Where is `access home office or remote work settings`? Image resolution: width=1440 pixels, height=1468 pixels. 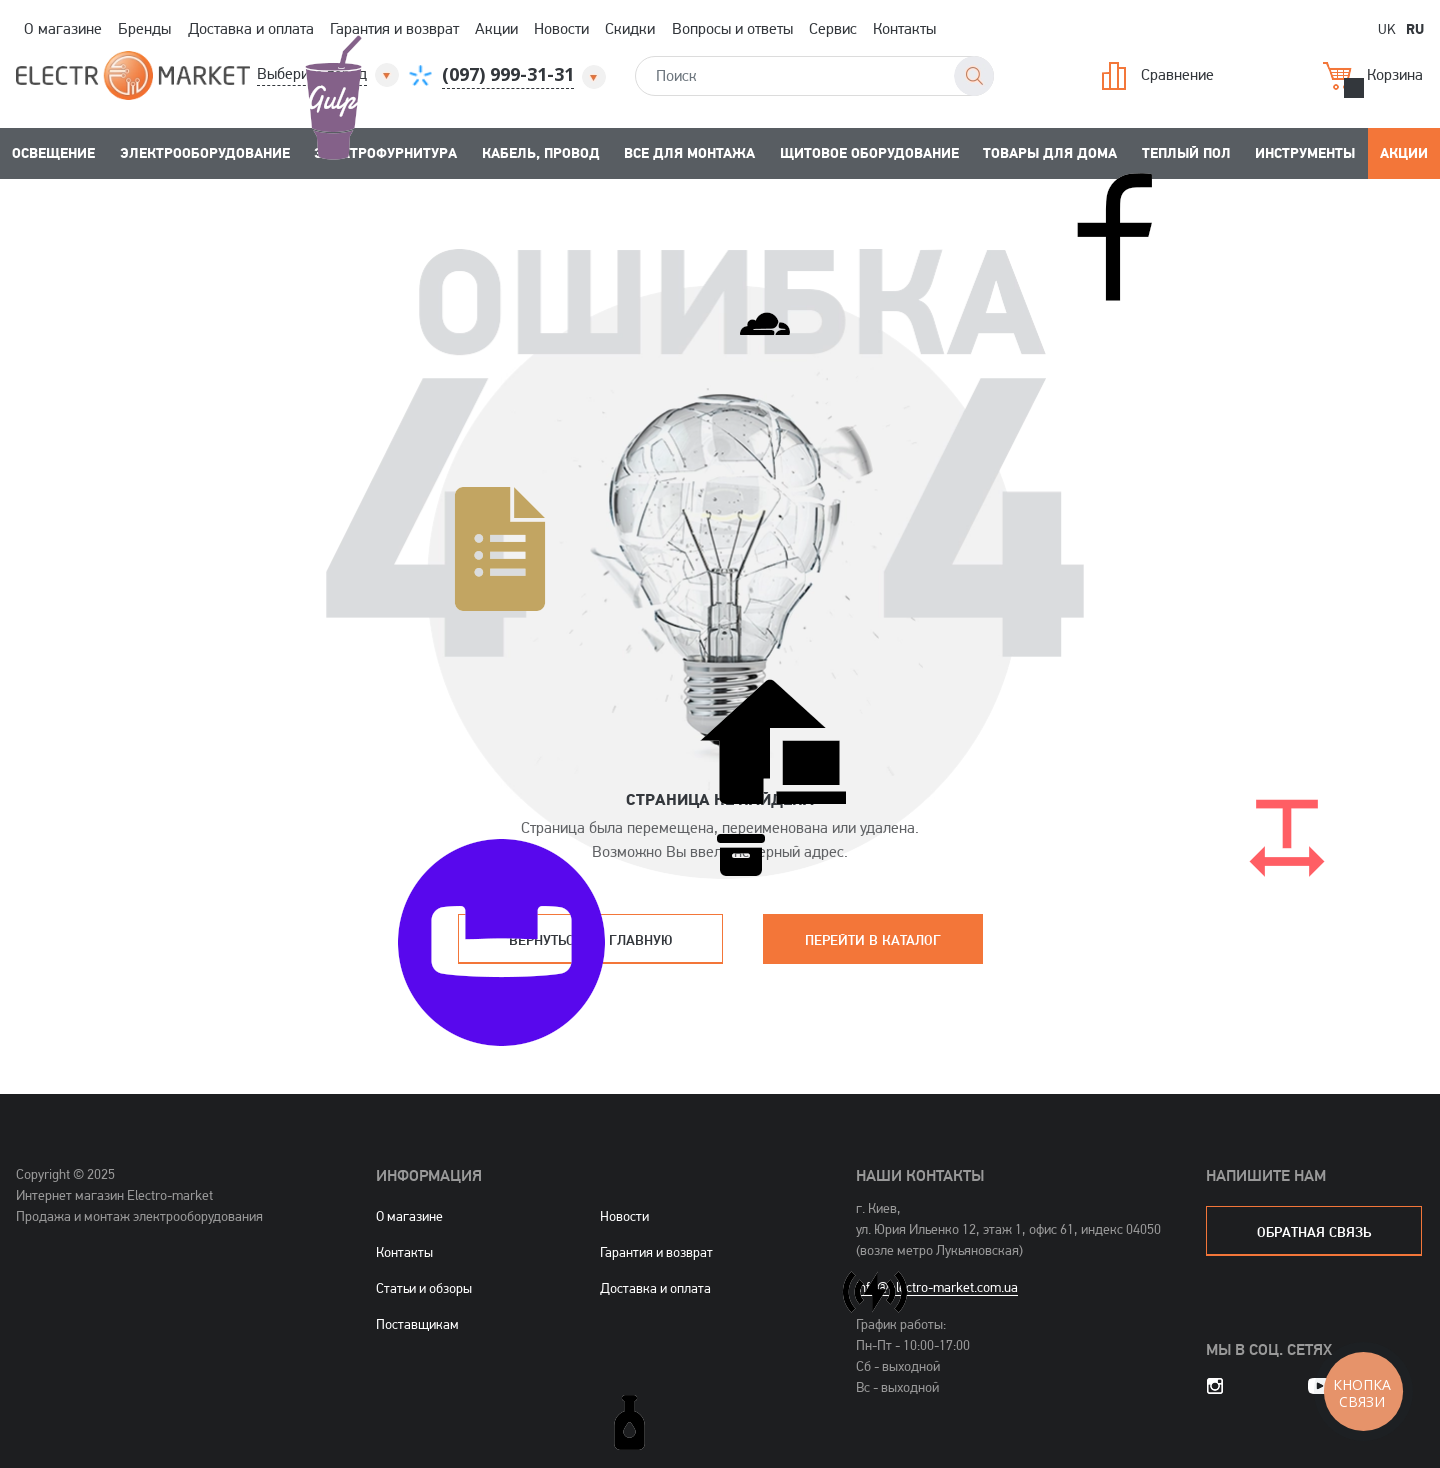 access home office or remote work settings is located at coordinates (770, 747).